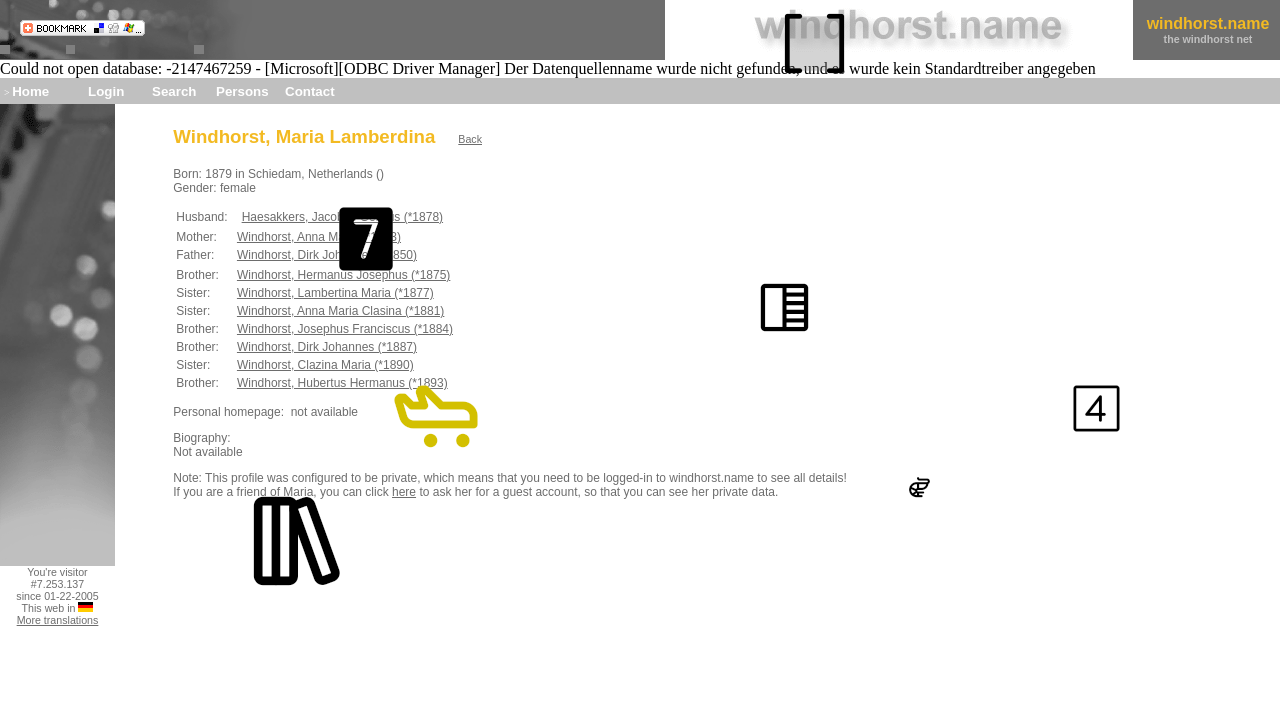 The width and height of the screenshot is (1280, 720). Describe the element at coordinates (1096, 408) in the screenshot. I see `select or input the number four` at that location.